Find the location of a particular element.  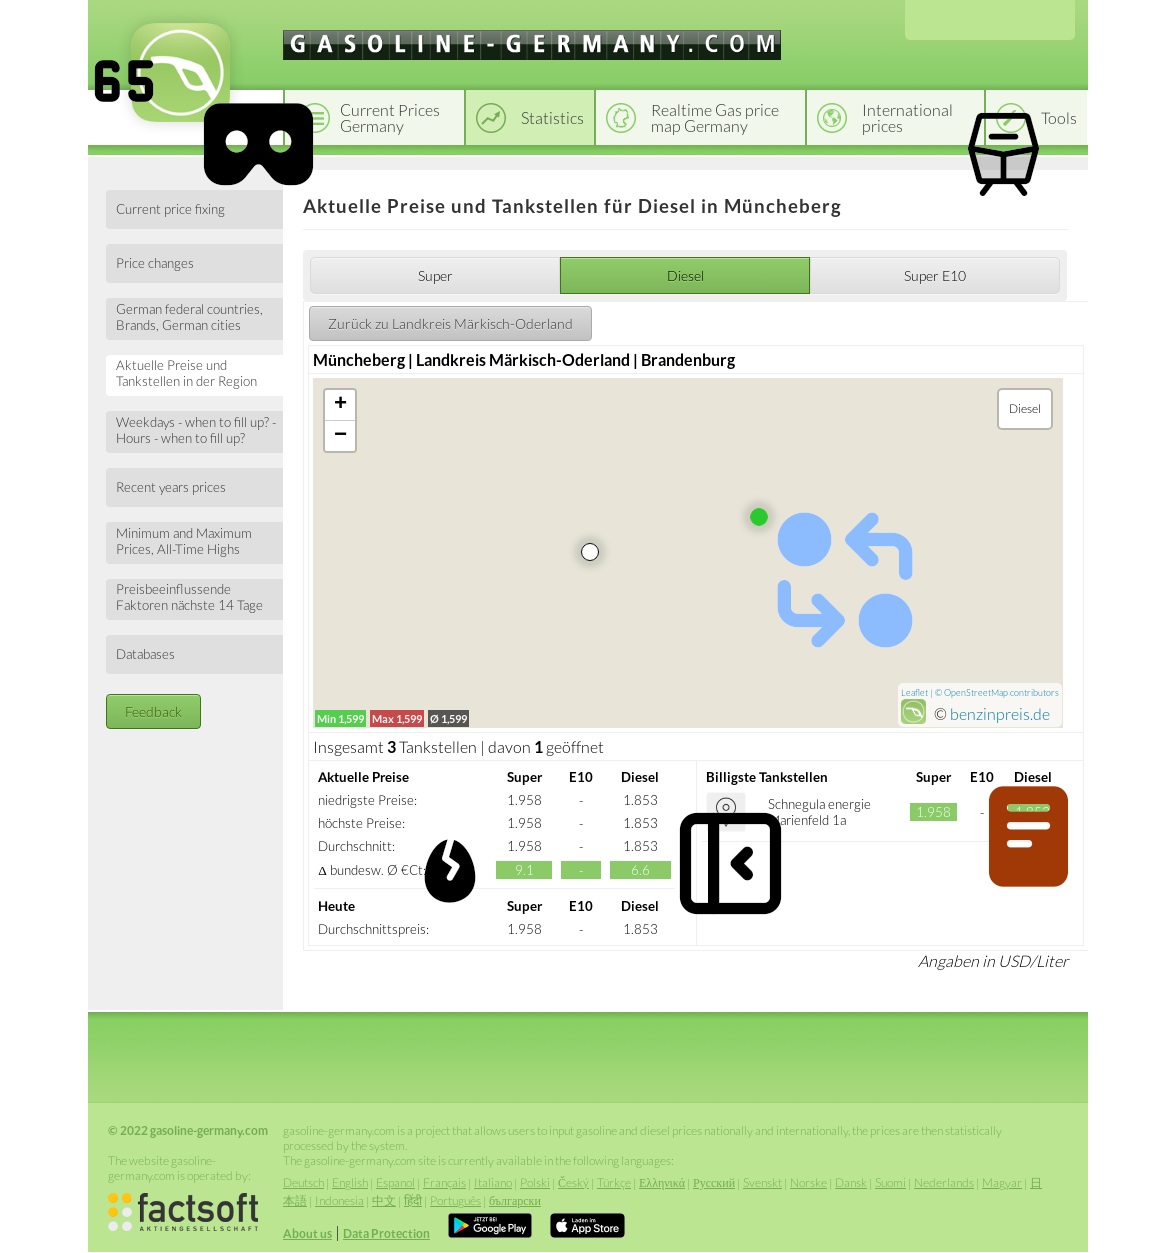

access virtual reality or VR mode is located at coordinates (258, 141).